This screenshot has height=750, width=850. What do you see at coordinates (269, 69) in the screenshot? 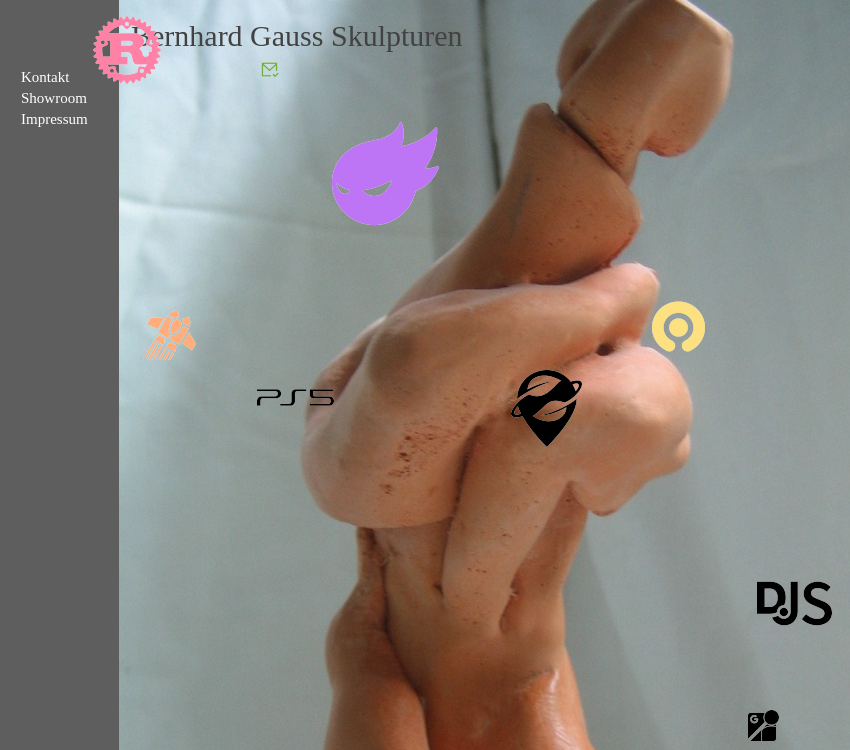
I see `email successfully sent or delivered` at bounding box center [269, 69].